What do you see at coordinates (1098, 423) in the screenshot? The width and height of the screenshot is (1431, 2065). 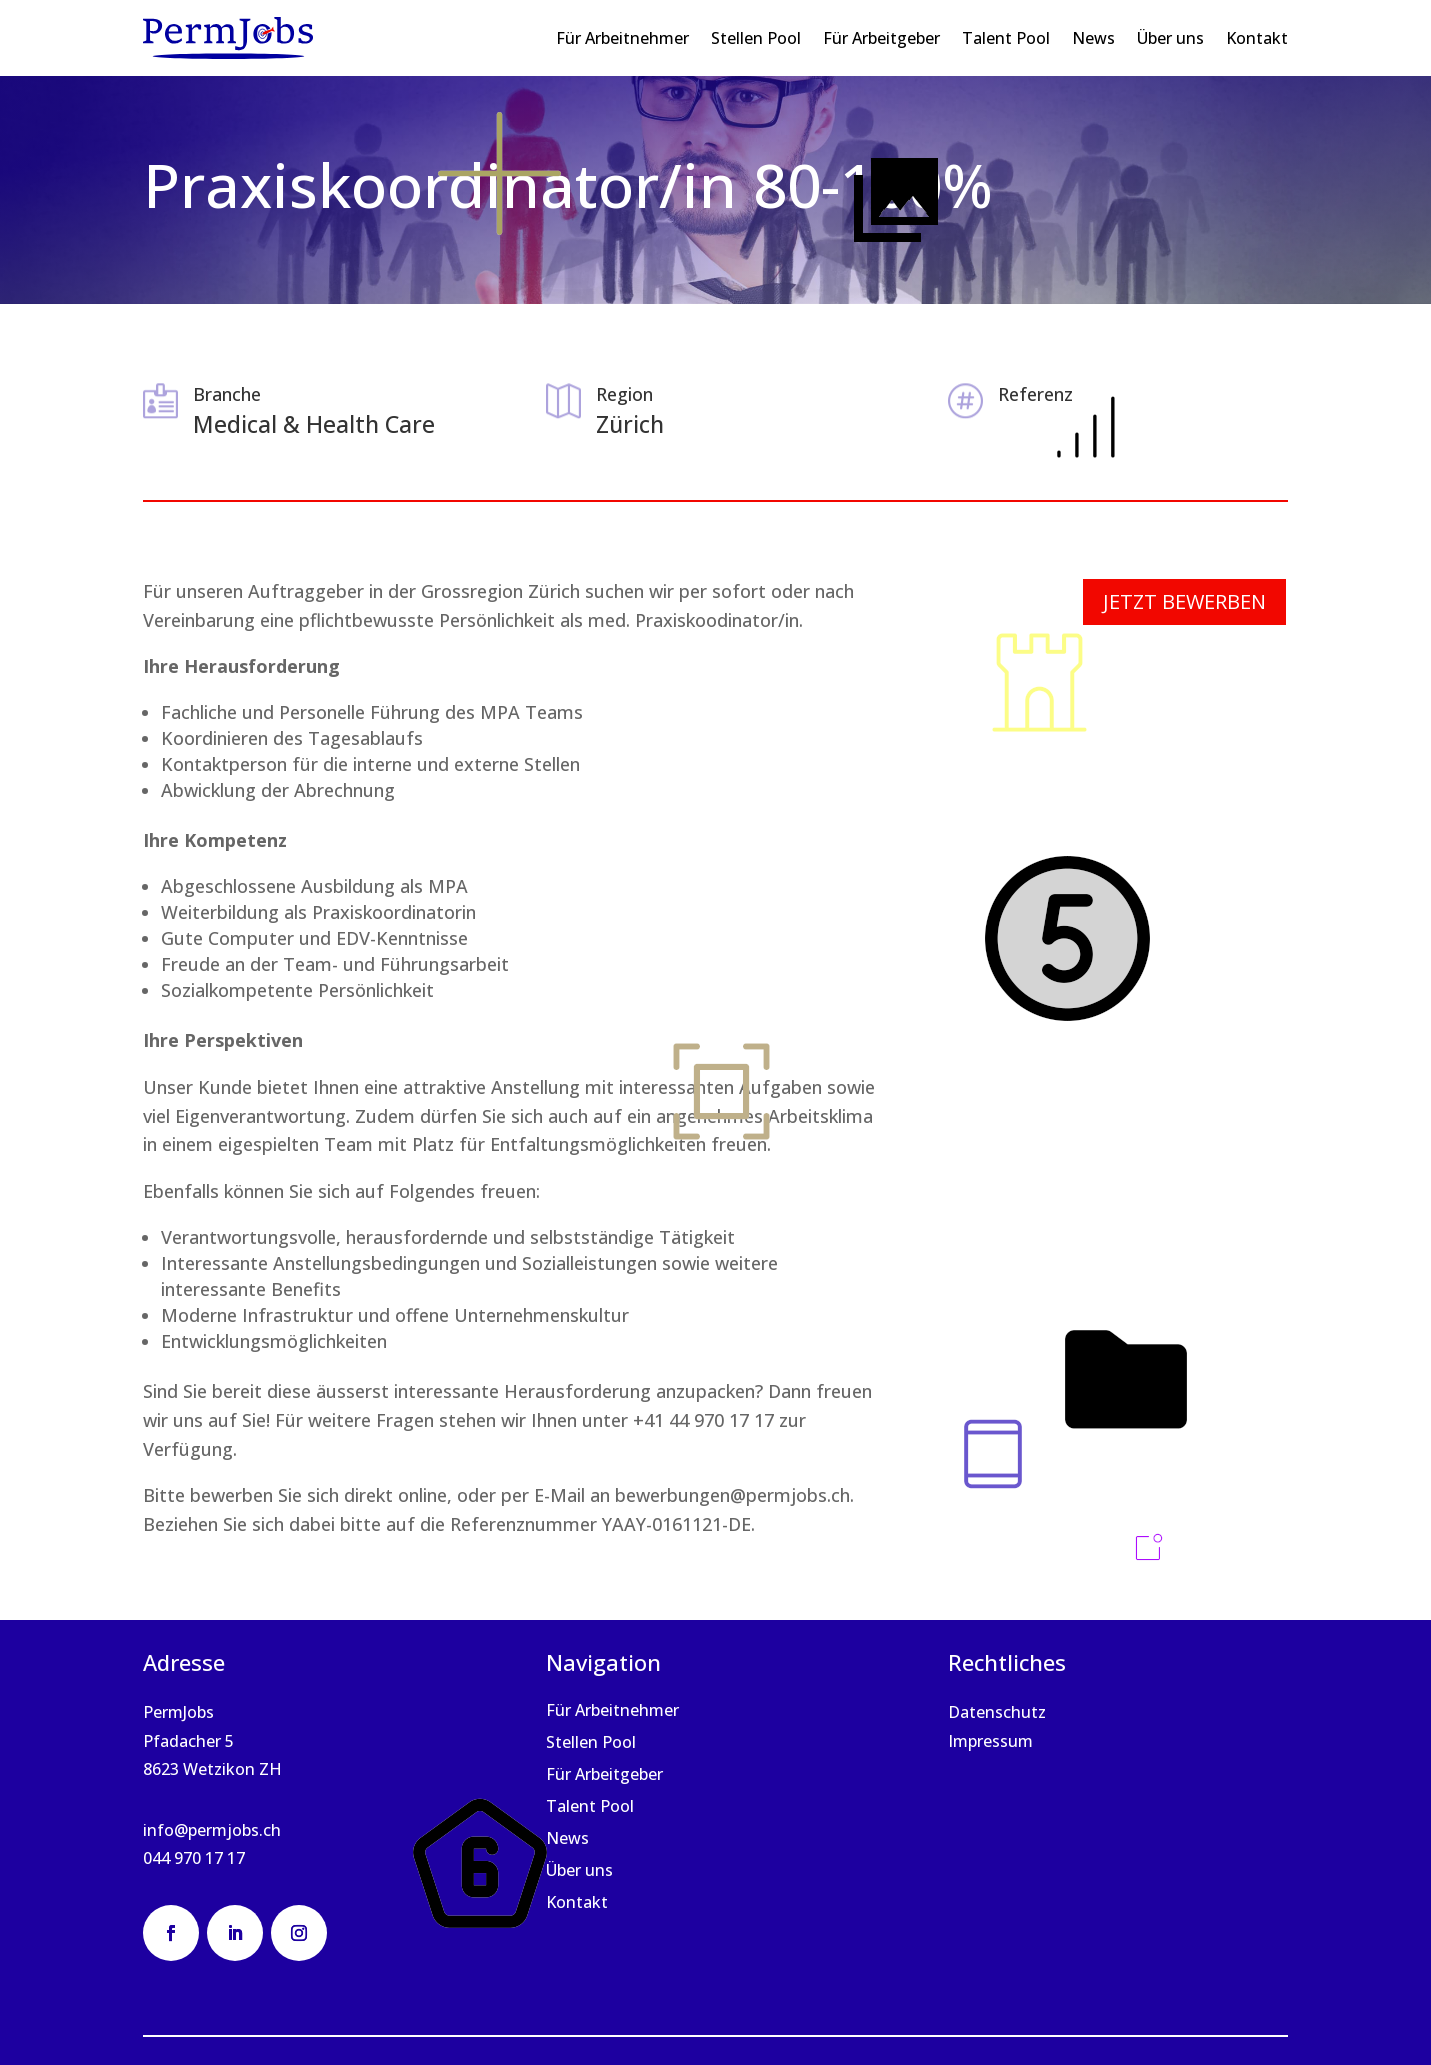 I see `indicates strong cellular network signal` at bounding box center [1098, 423].